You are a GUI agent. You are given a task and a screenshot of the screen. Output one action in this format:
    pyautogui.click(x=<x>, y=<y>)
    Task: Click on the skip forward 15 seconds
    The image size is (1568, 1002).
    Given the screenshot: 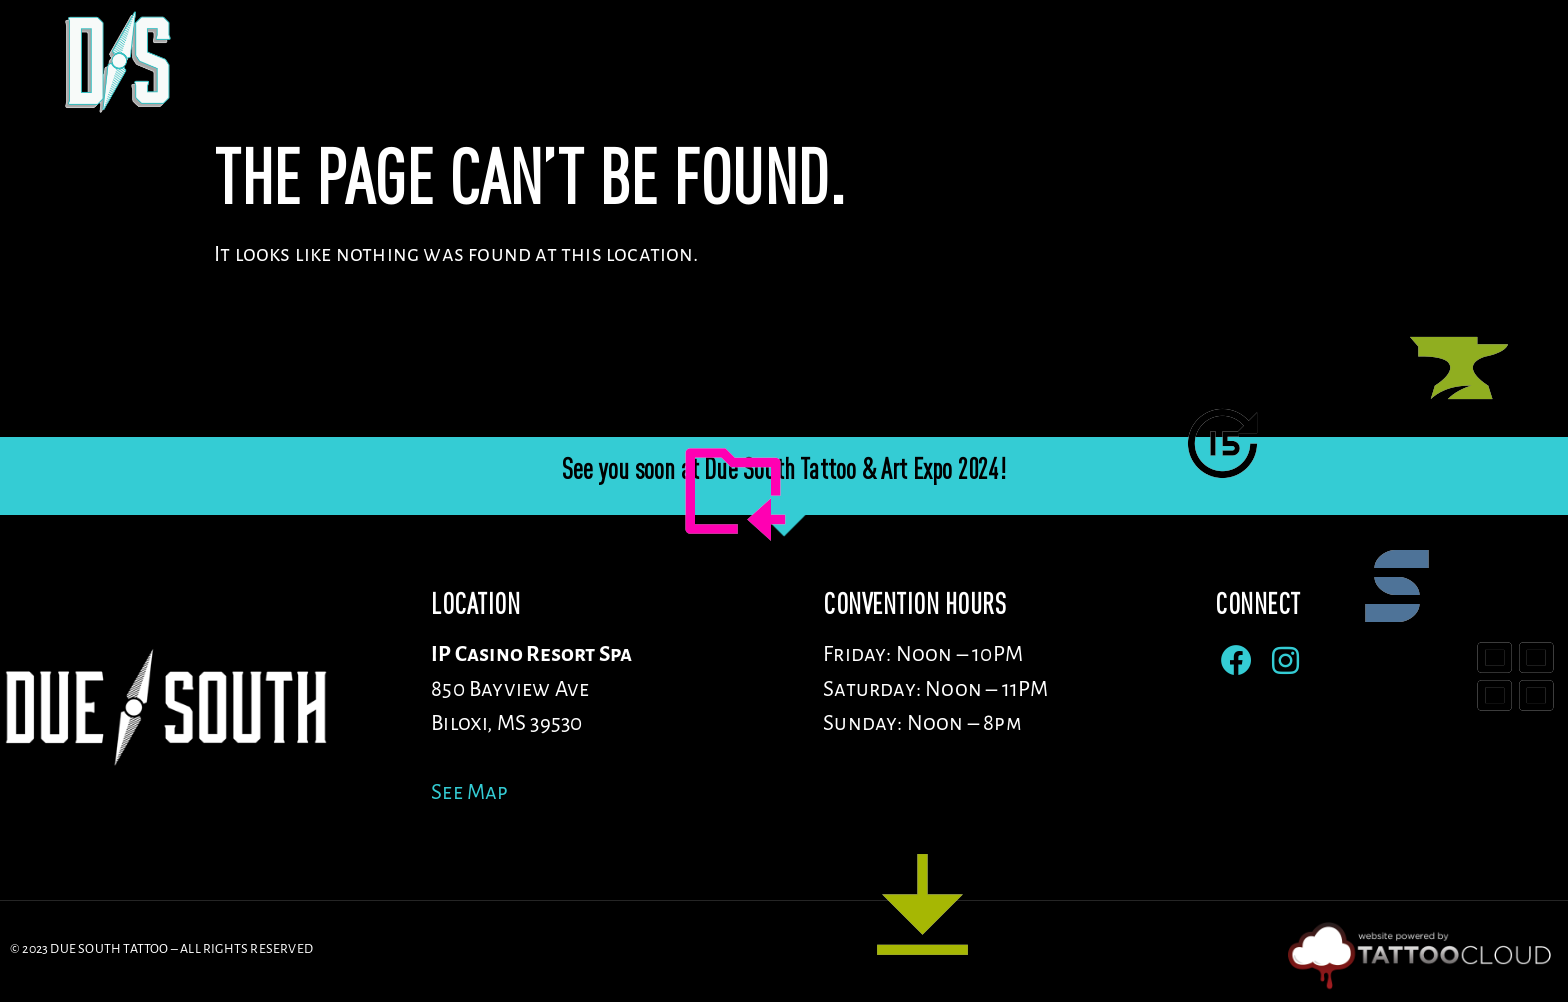 What is the action you would take?
    pyautogui.click(x=1222, y=443)
    